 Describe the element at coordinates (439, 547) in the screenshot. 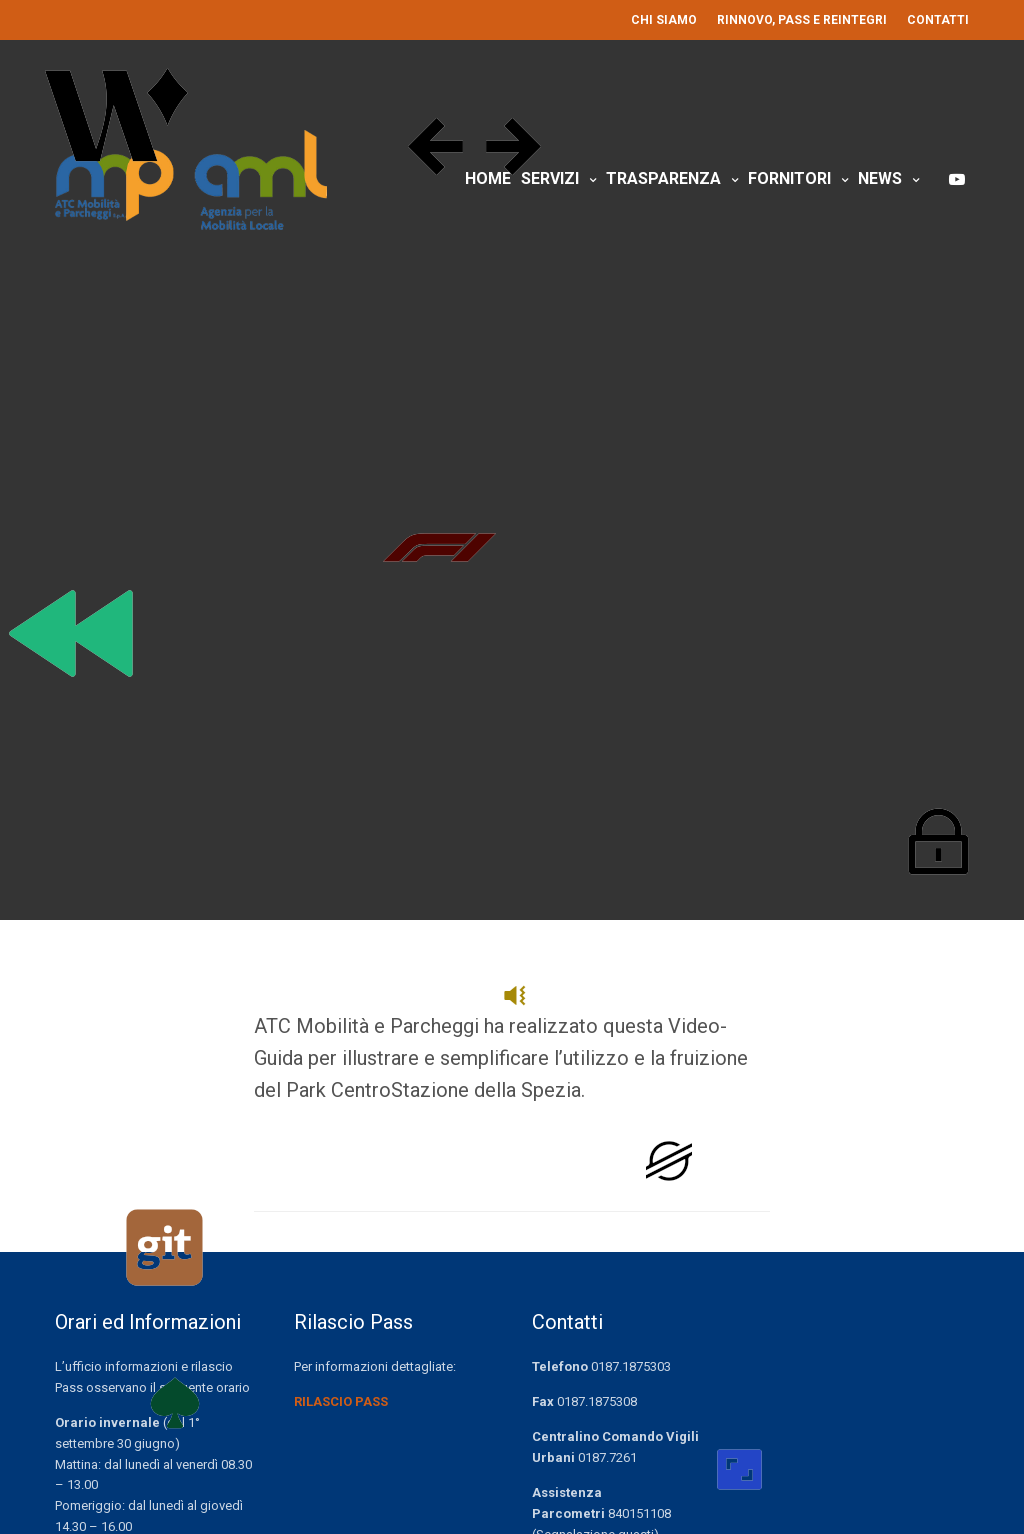

I see `open the Formula 1 app or website` at that location.